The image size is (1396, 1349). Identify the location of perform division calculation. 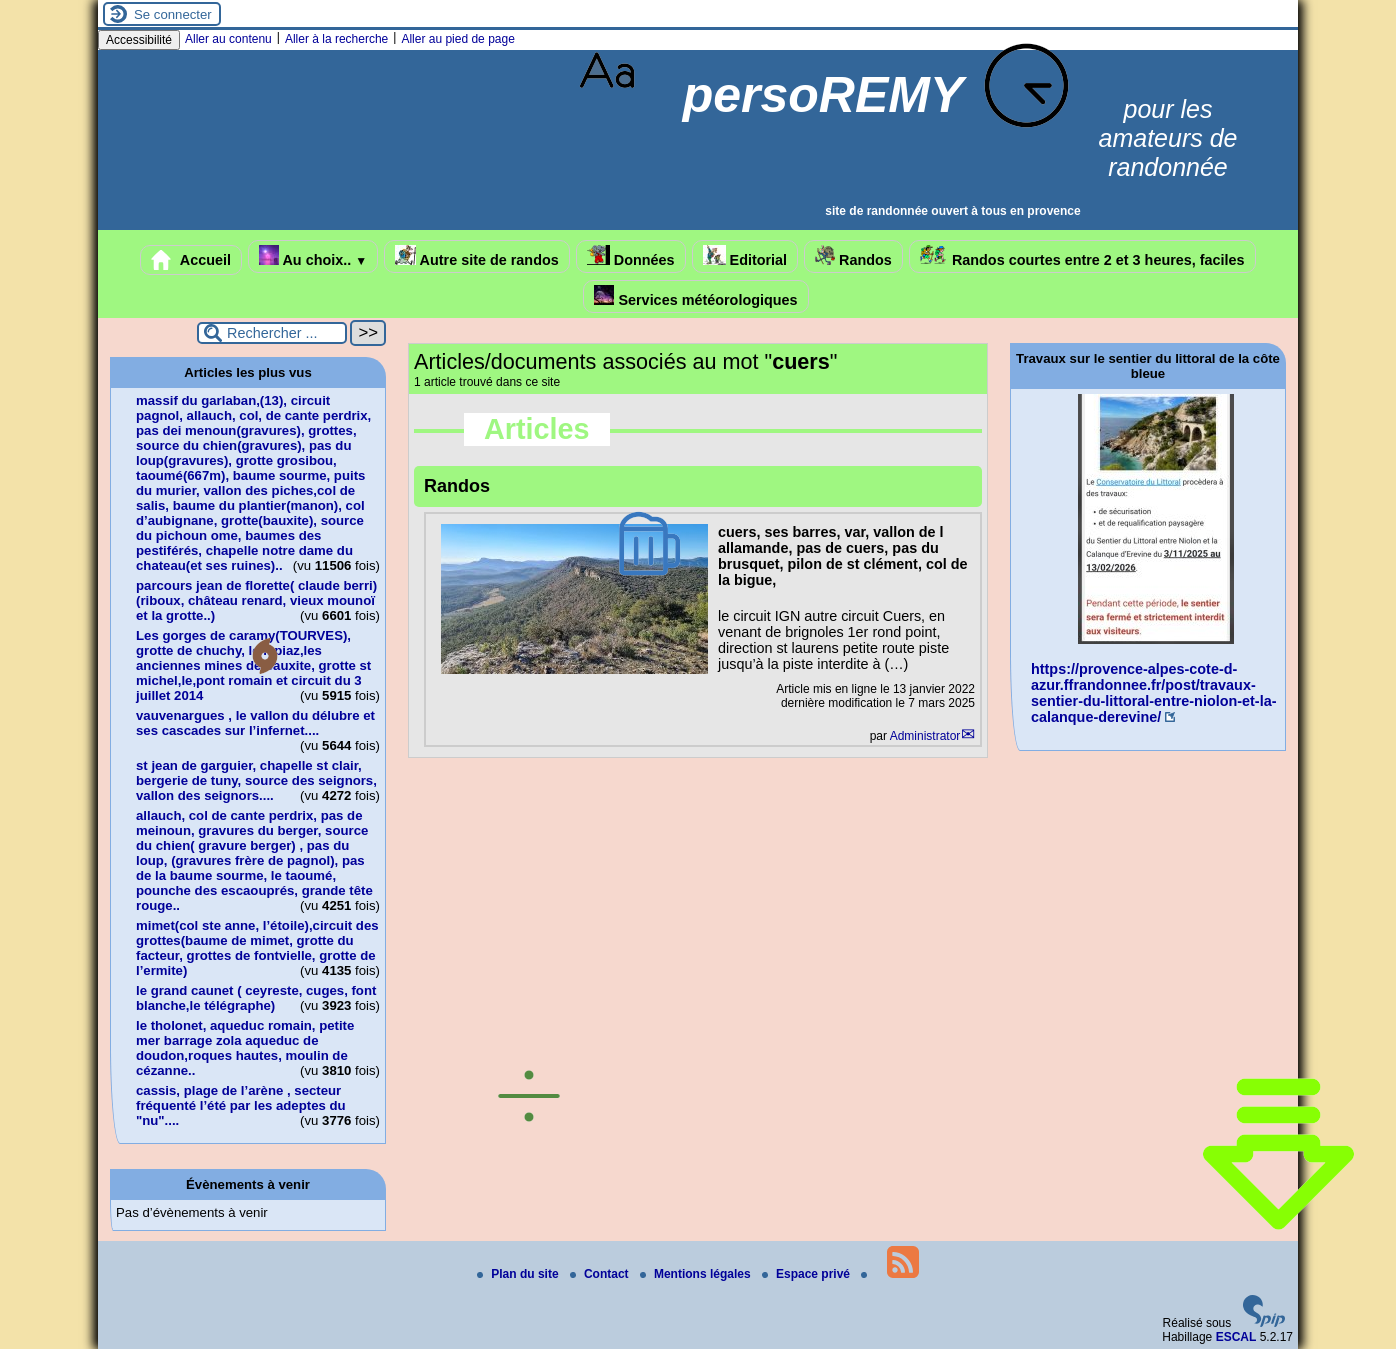
(529, 1096).